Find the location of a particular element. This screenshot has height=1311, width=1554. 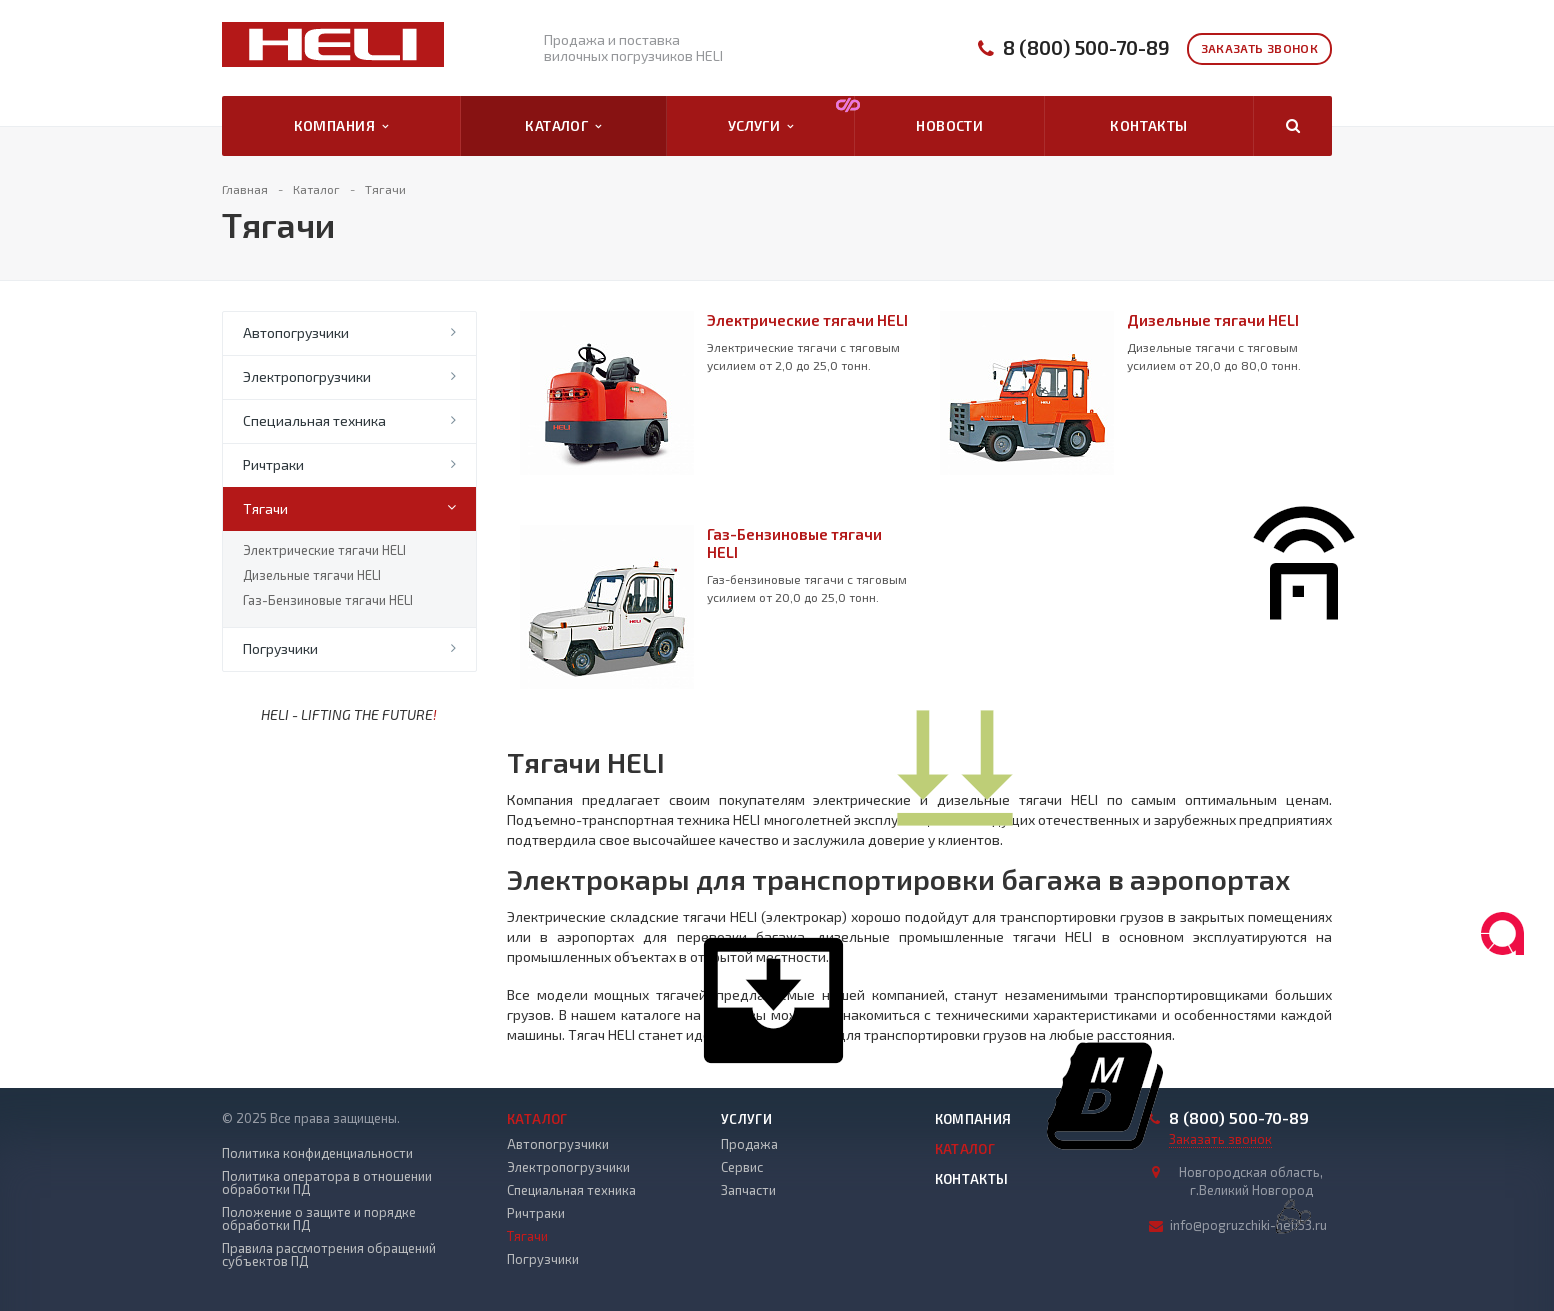

visit pronouns.page website is located at coordinates (848, 105).